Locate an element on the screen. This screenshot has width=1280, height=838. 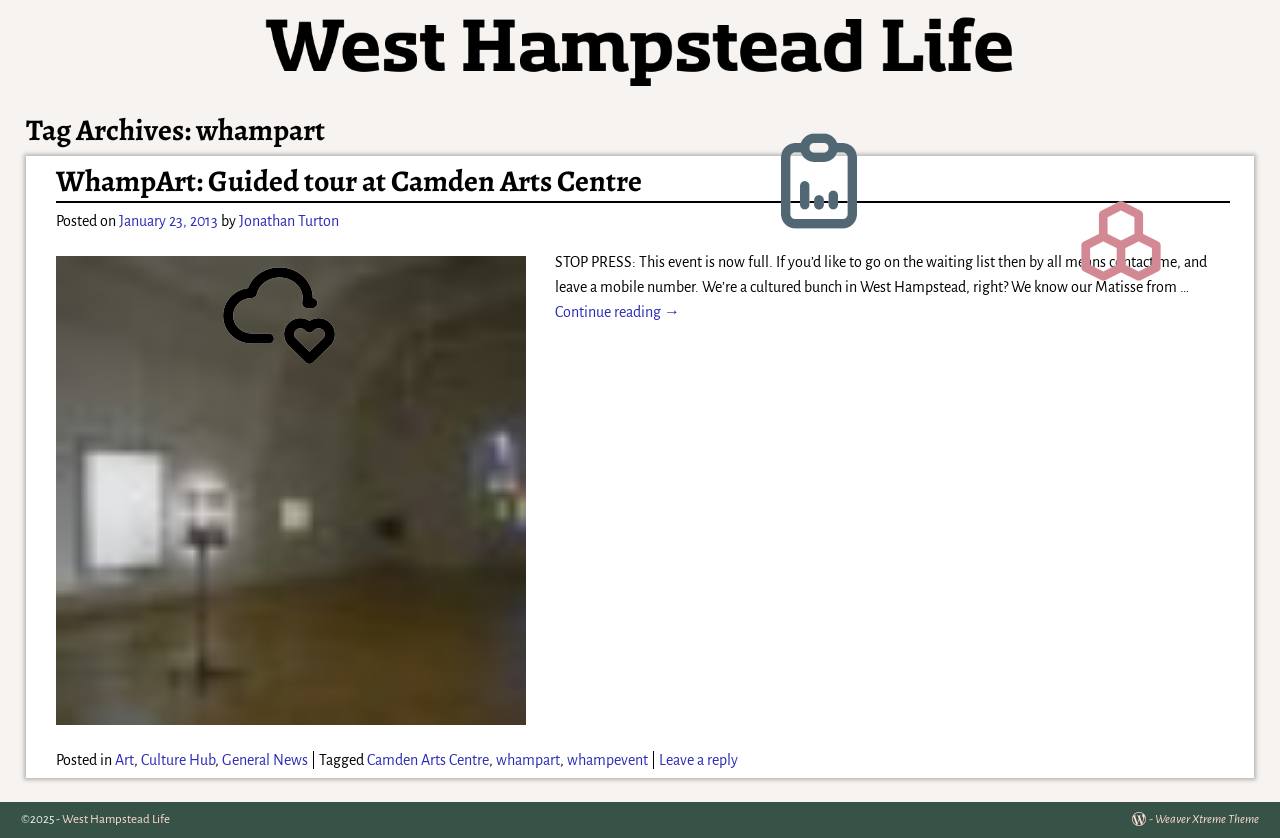
view modular components or building blocks is located at coordinates (1121, 241).